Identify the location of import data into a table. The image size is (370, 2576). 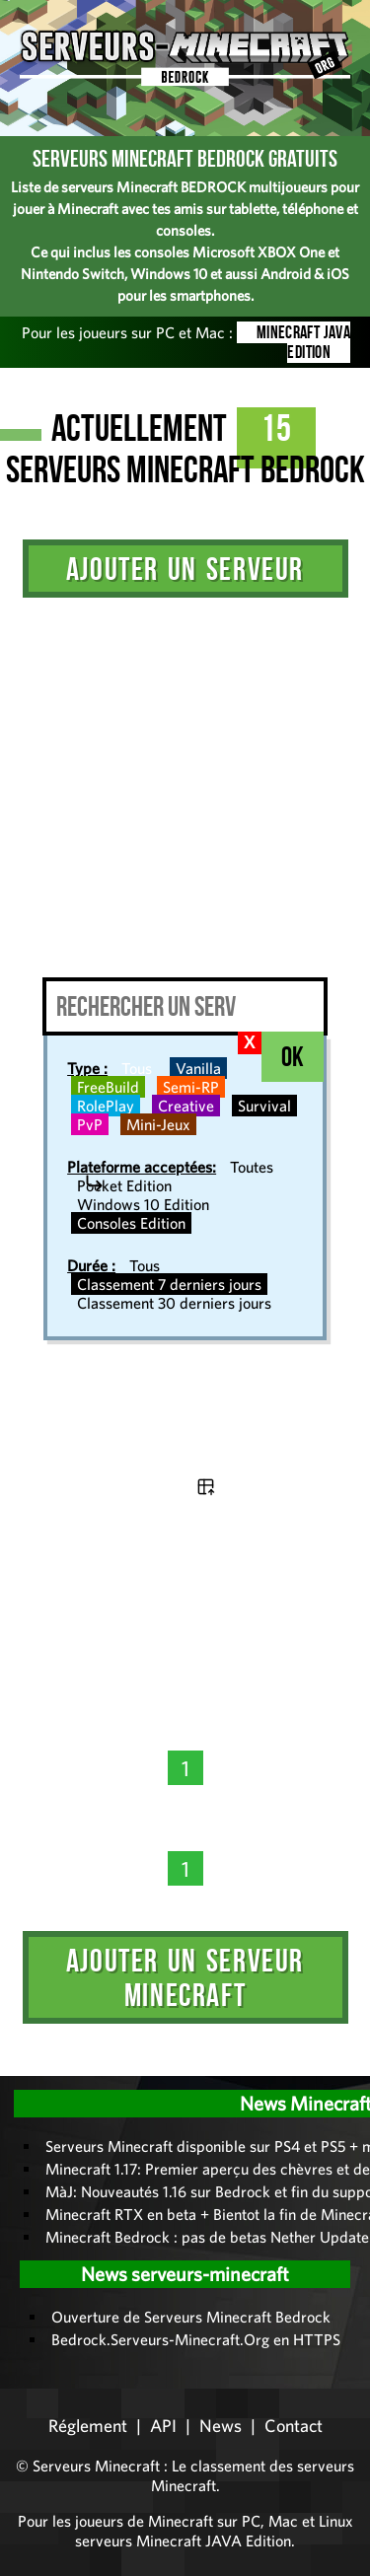
(205, 1486).